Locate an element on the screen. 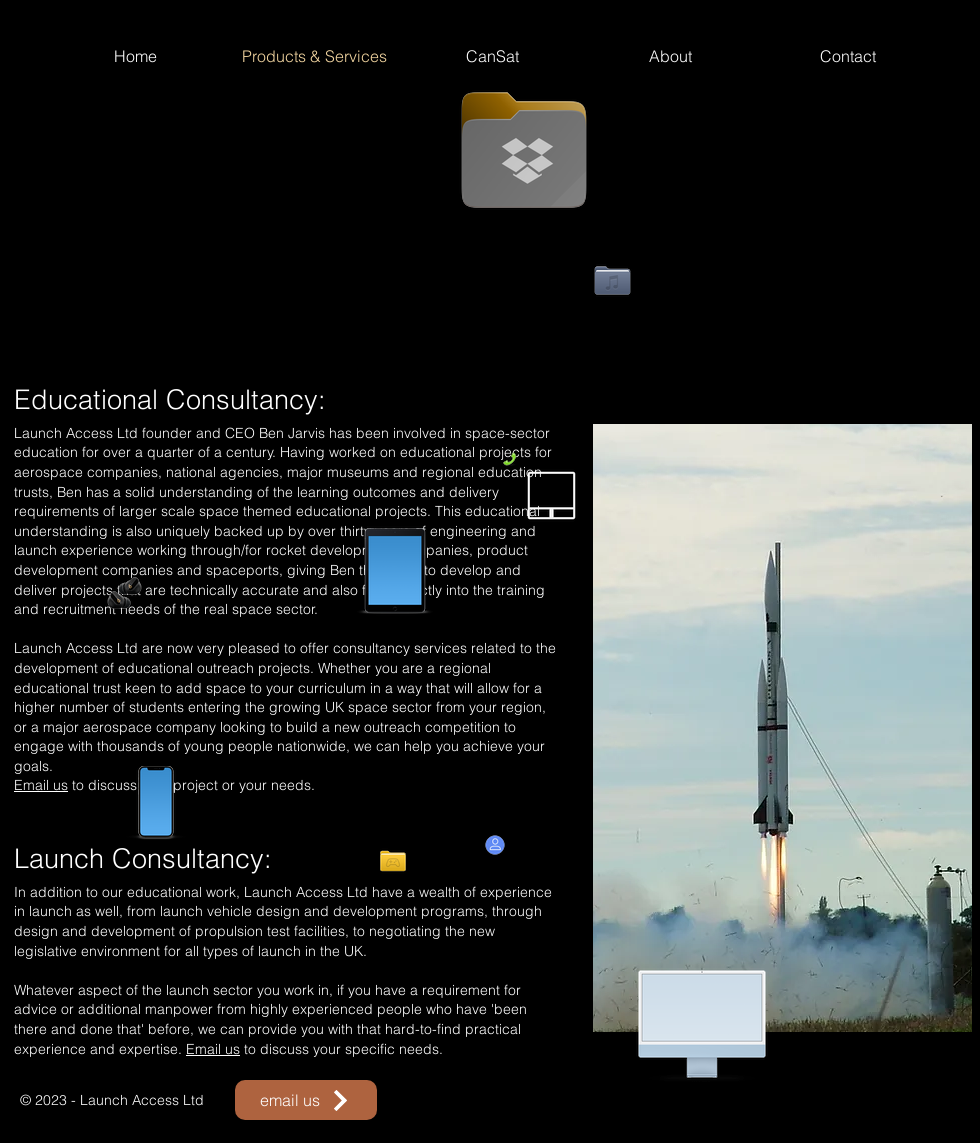  open your music files folder is located at coordinates (612, 280).